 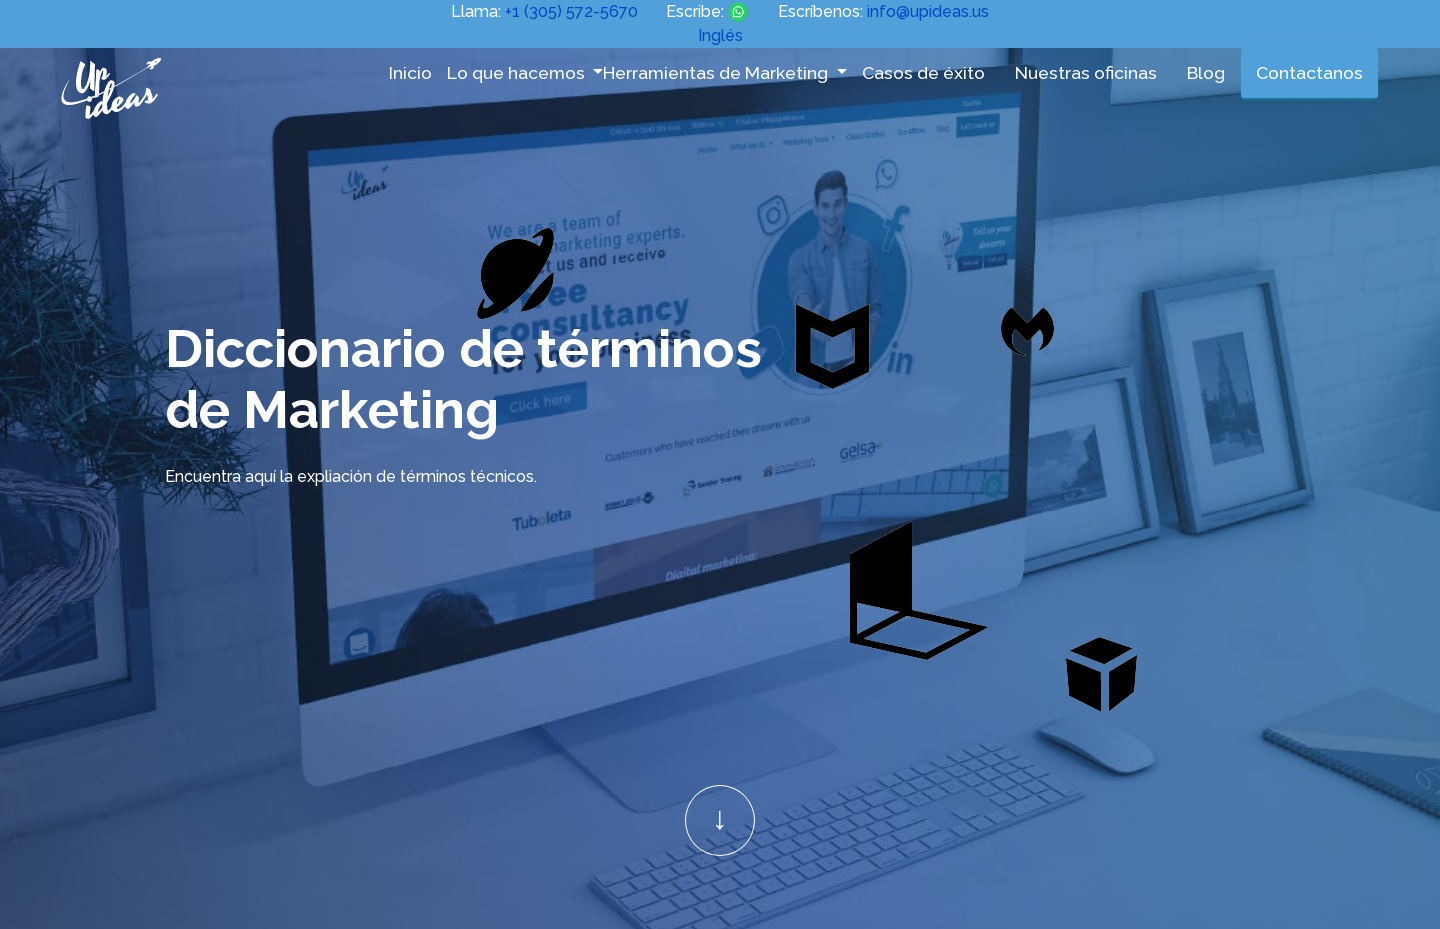 I want to click on pkgsrc package management system logo, so click(x=1101, y=674).